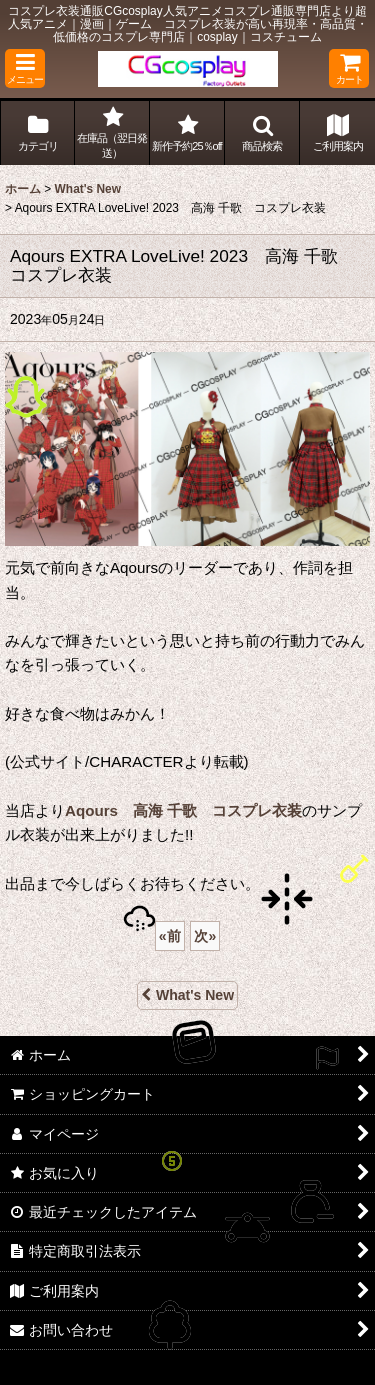  What do you see at coordinates (287, 899) in the screenshot?
I see `collapse content horizontally` at bounding box center [287, 899].